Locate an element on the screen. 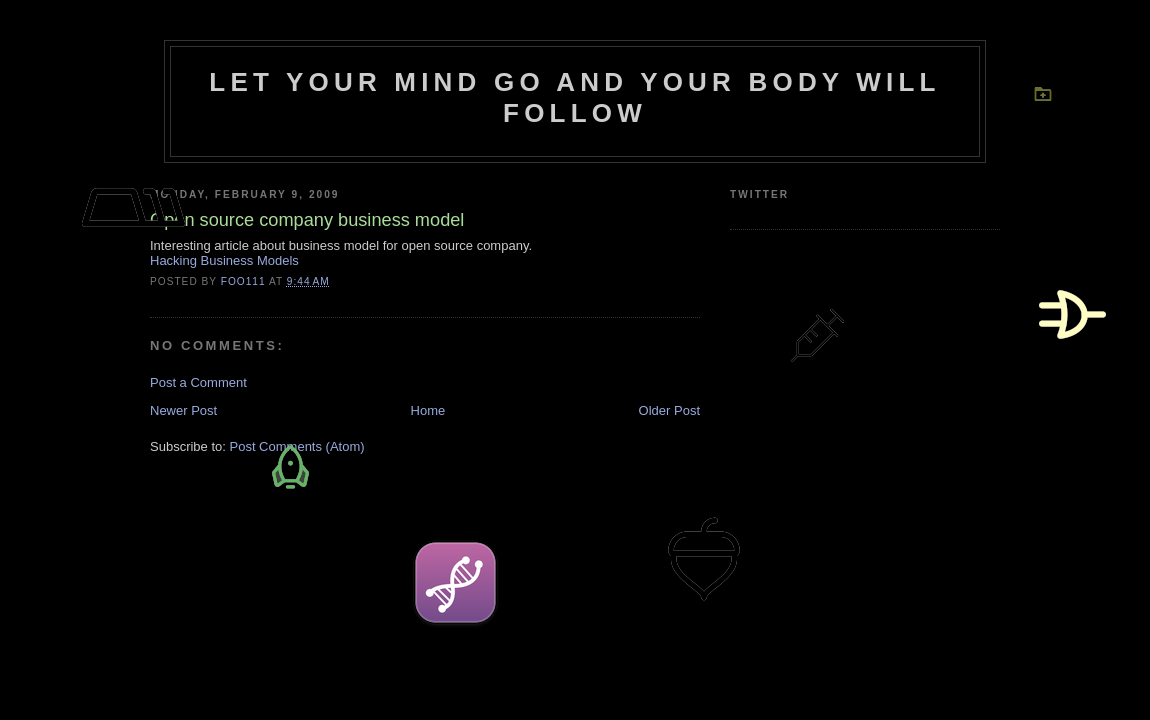  logic OR gate symbol for circuit diagrams is located at coordinates (1072, 314).